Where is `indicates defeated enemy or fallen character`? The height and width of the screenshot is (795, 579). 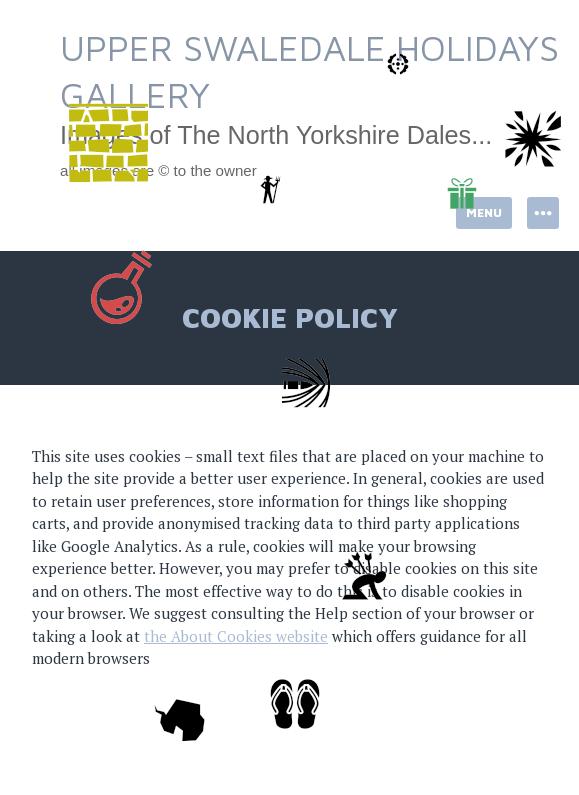 indicates defeated enemy or fallen character is located at coordinates (364, 575).